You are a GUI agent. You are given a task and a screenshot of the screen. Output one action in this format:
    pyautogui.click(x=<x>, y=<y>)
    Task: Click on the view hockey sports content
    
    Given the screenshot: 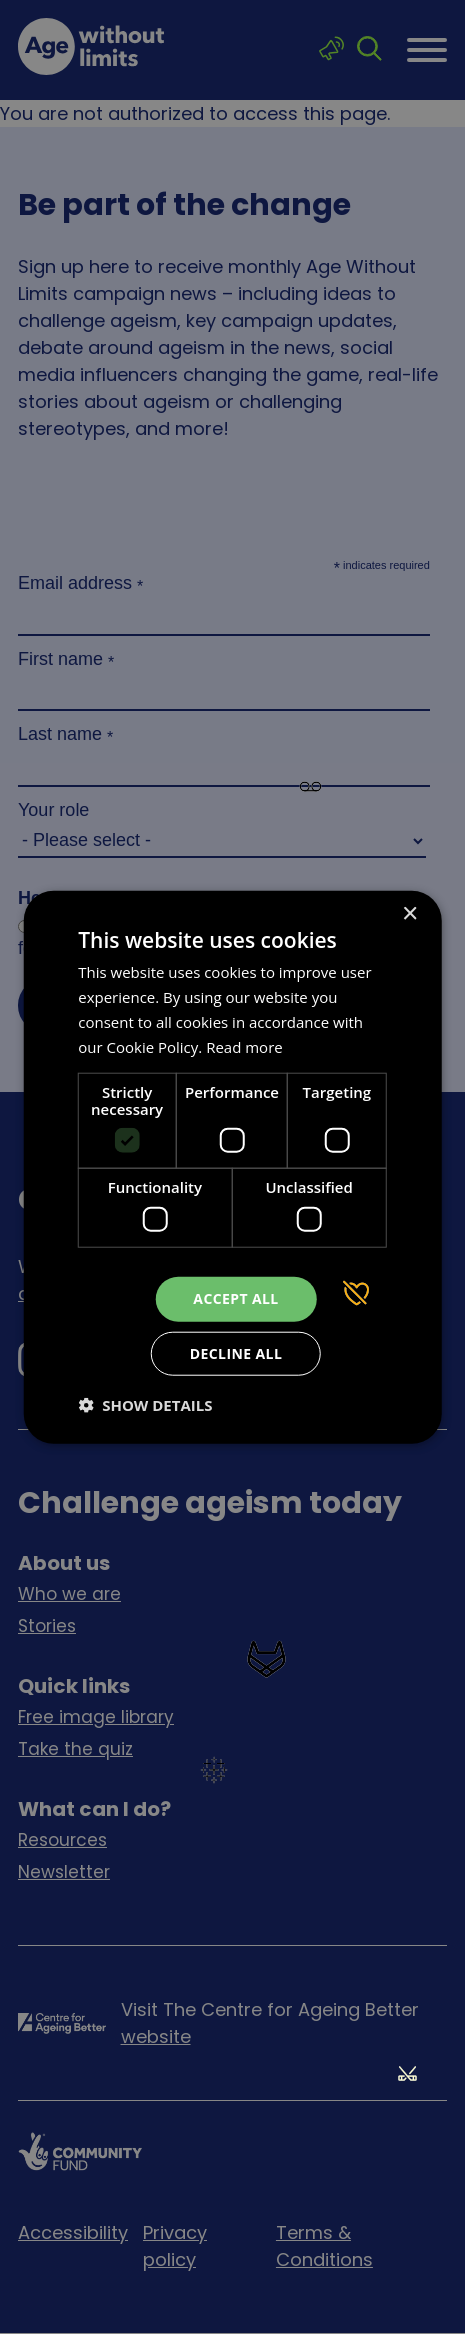 What is the action you would take?
    pyautogui.click(x=407, y=2073)
    